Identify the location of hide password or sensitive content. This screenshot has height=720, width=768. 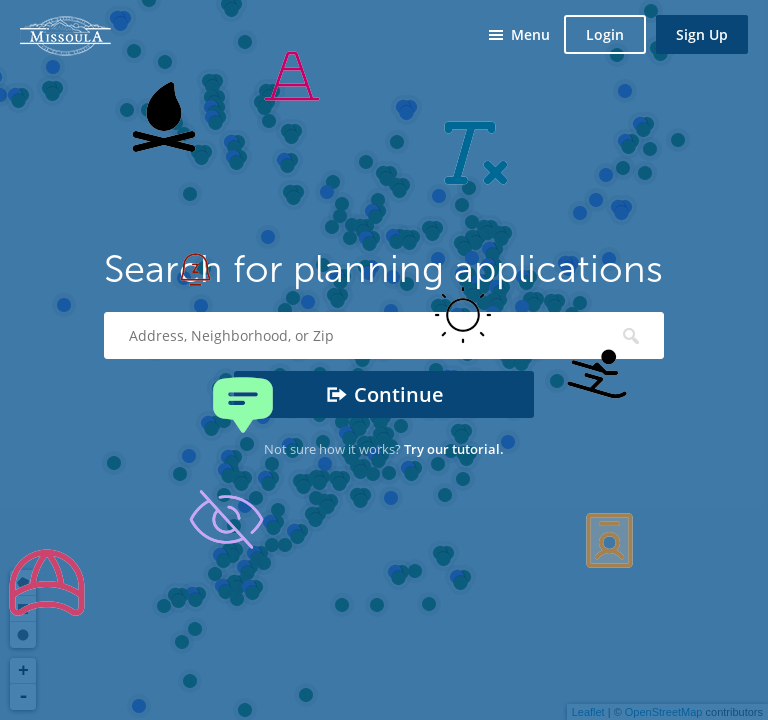
(226, 519).